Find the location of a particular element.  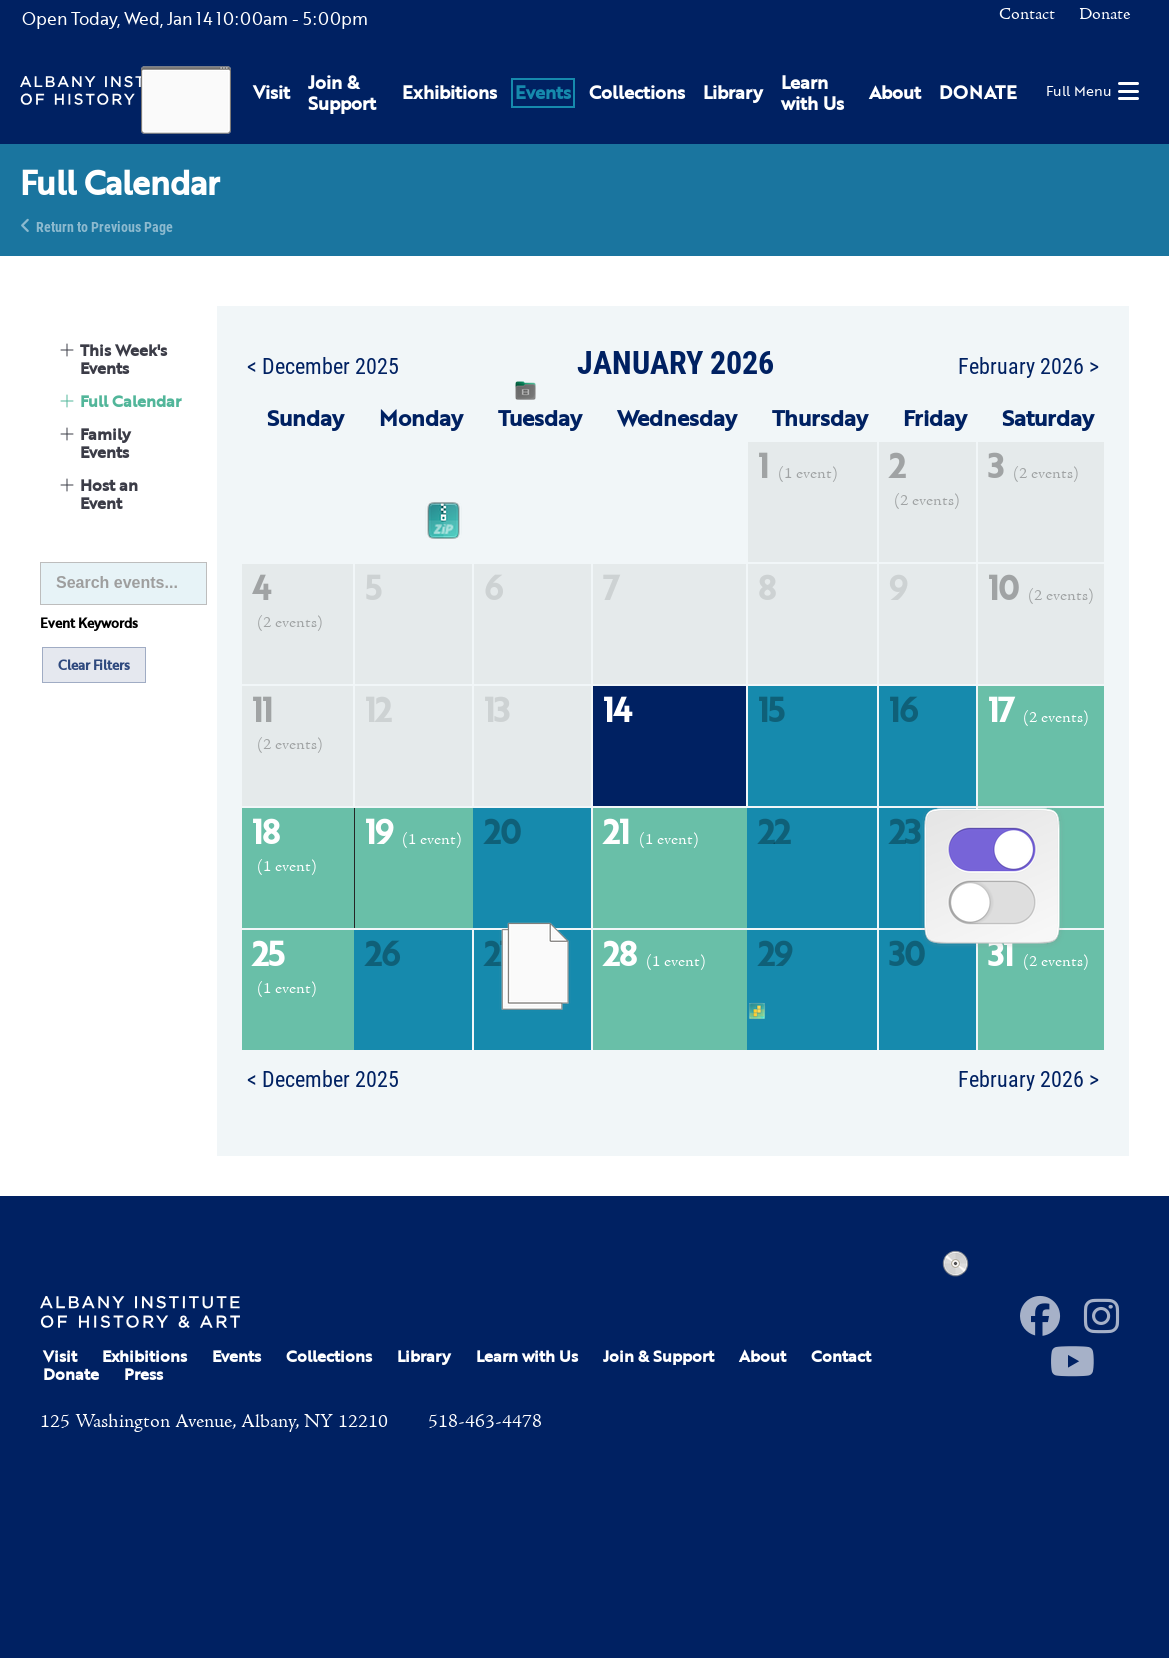

a compressed zip file is located at coordinates (443, 520).